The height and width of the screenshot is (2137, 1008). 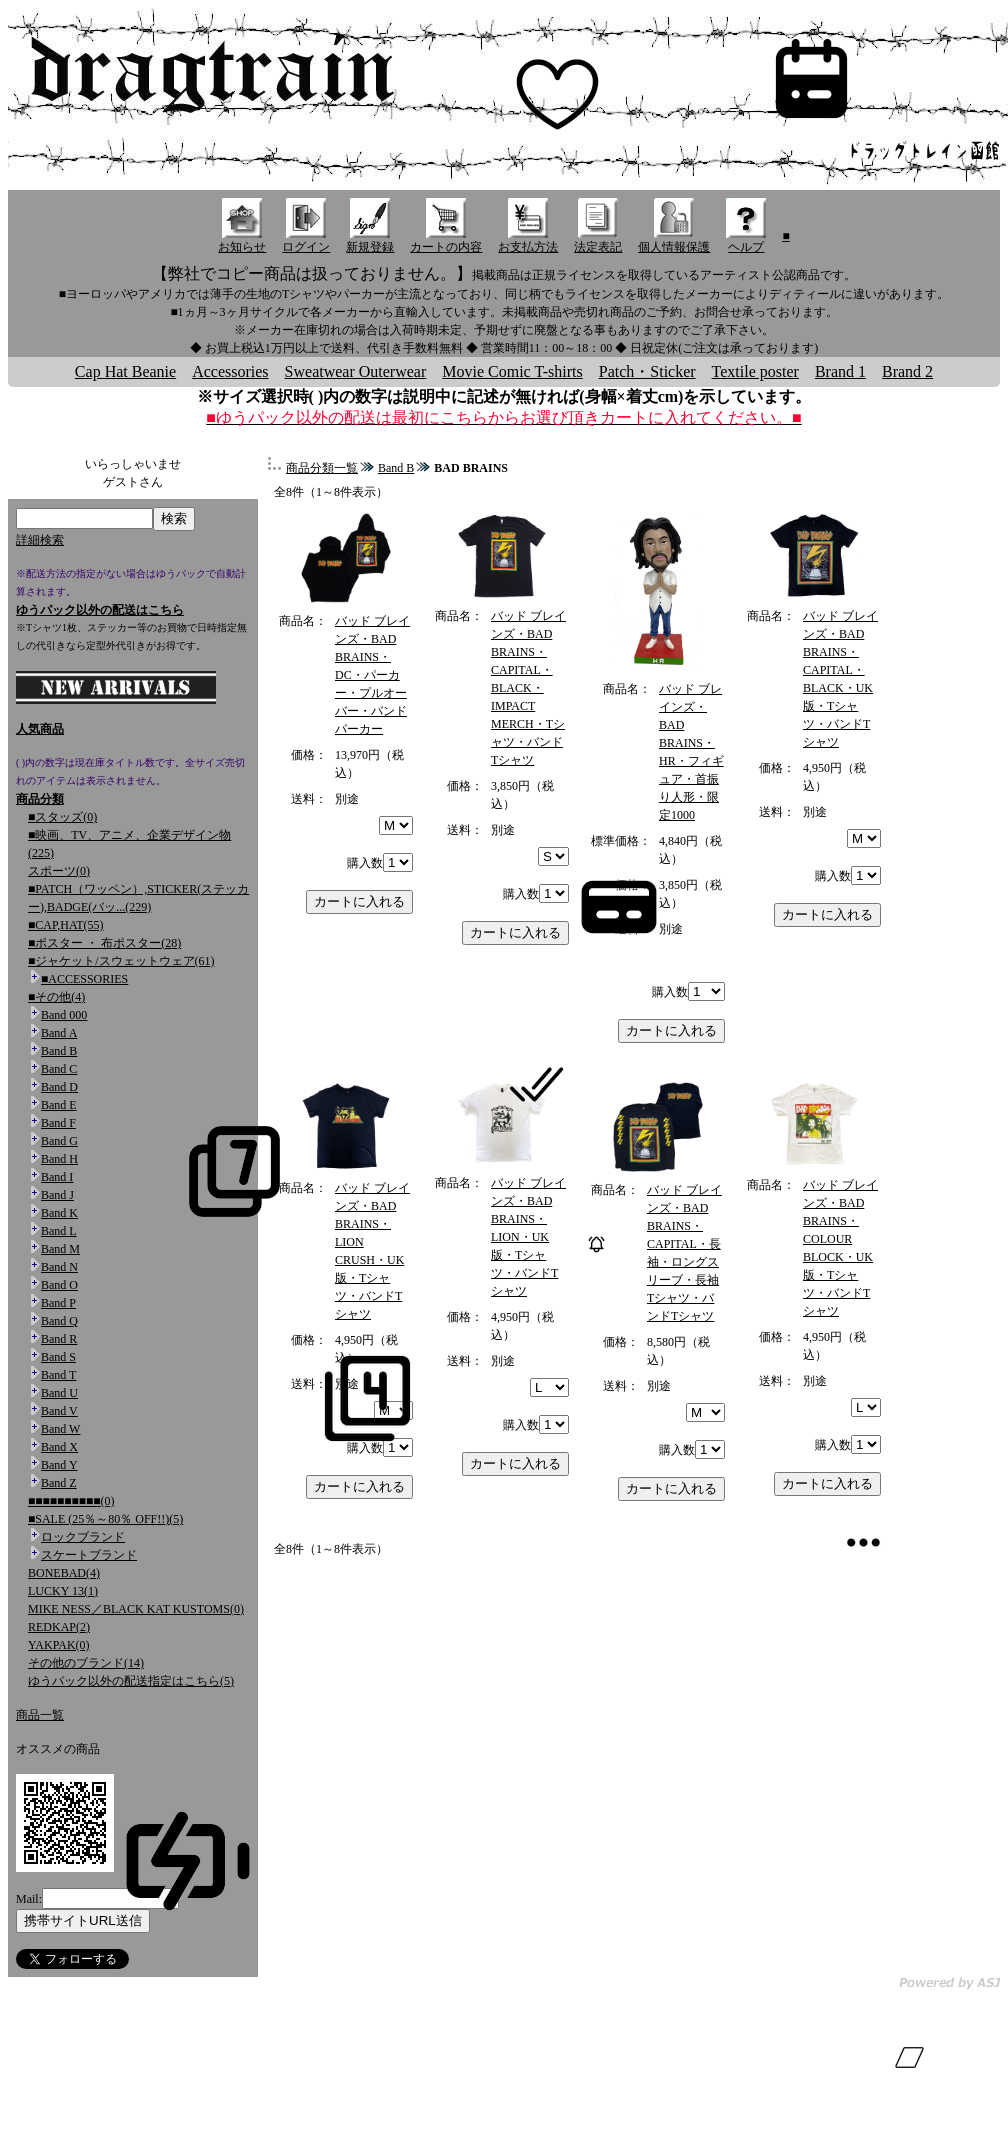 What do you see at coordinates (557, 94) in the screenshot?
I see `like or favorite this item` at bounding box center [557, 94].